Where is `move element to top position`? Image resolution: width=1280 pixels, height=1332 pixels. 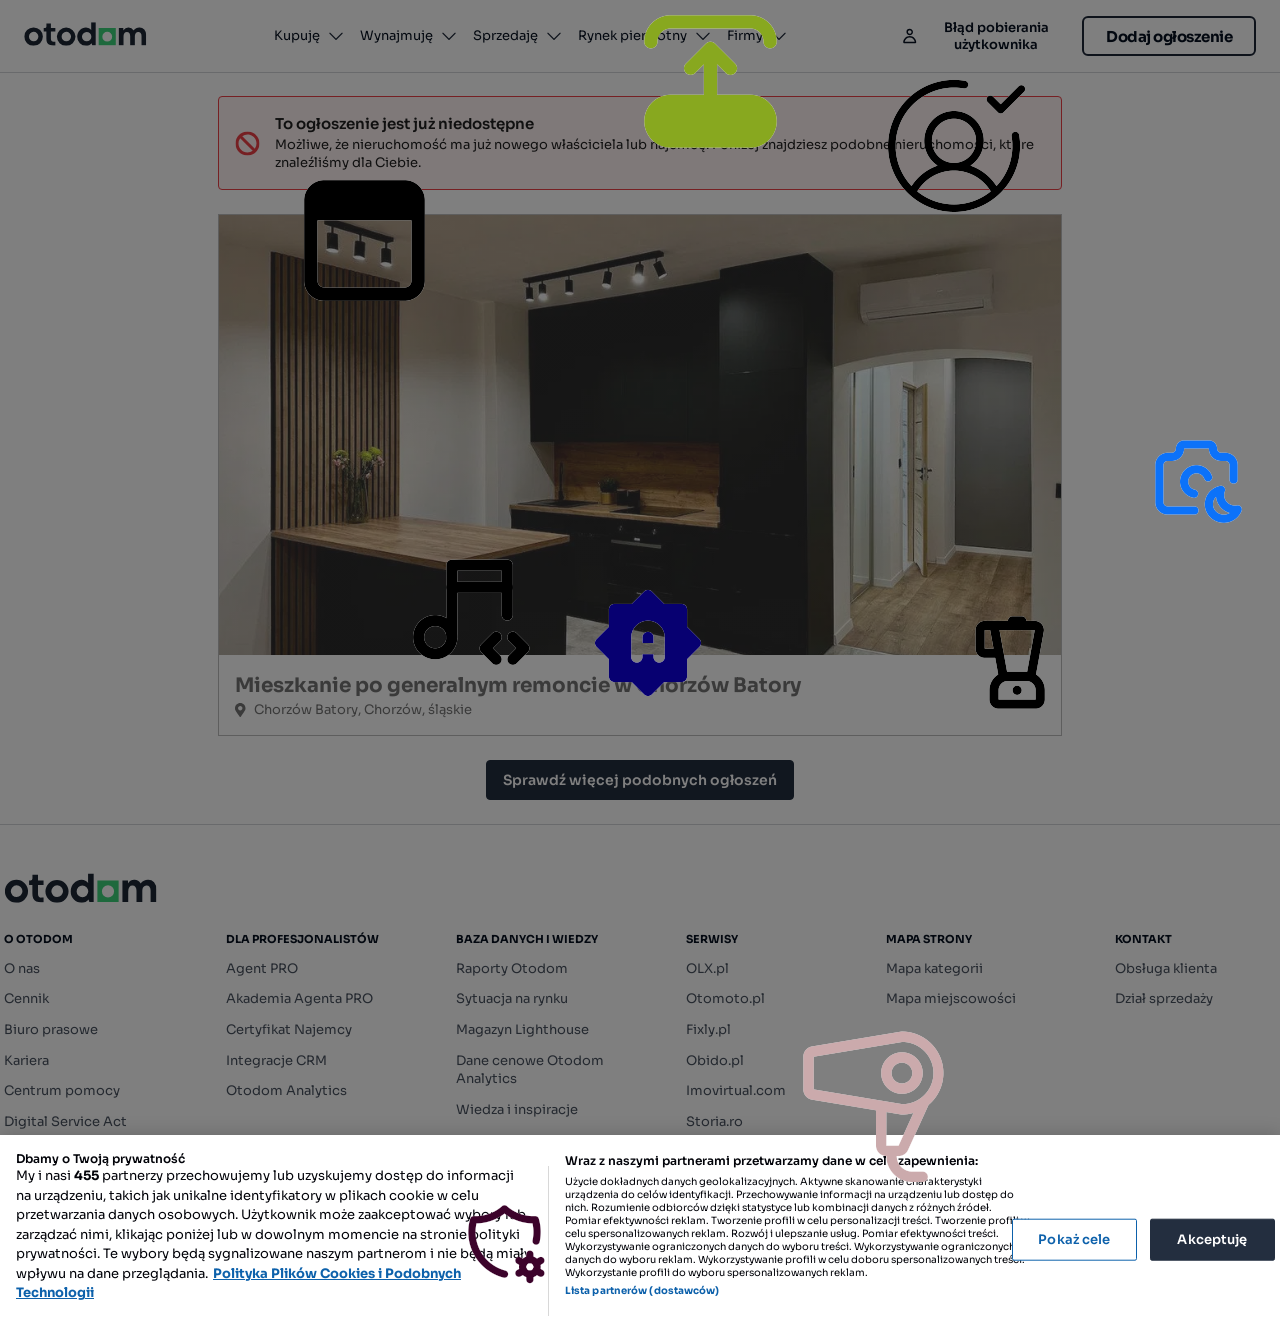
move element to top position is located at coordinates (710, 81).